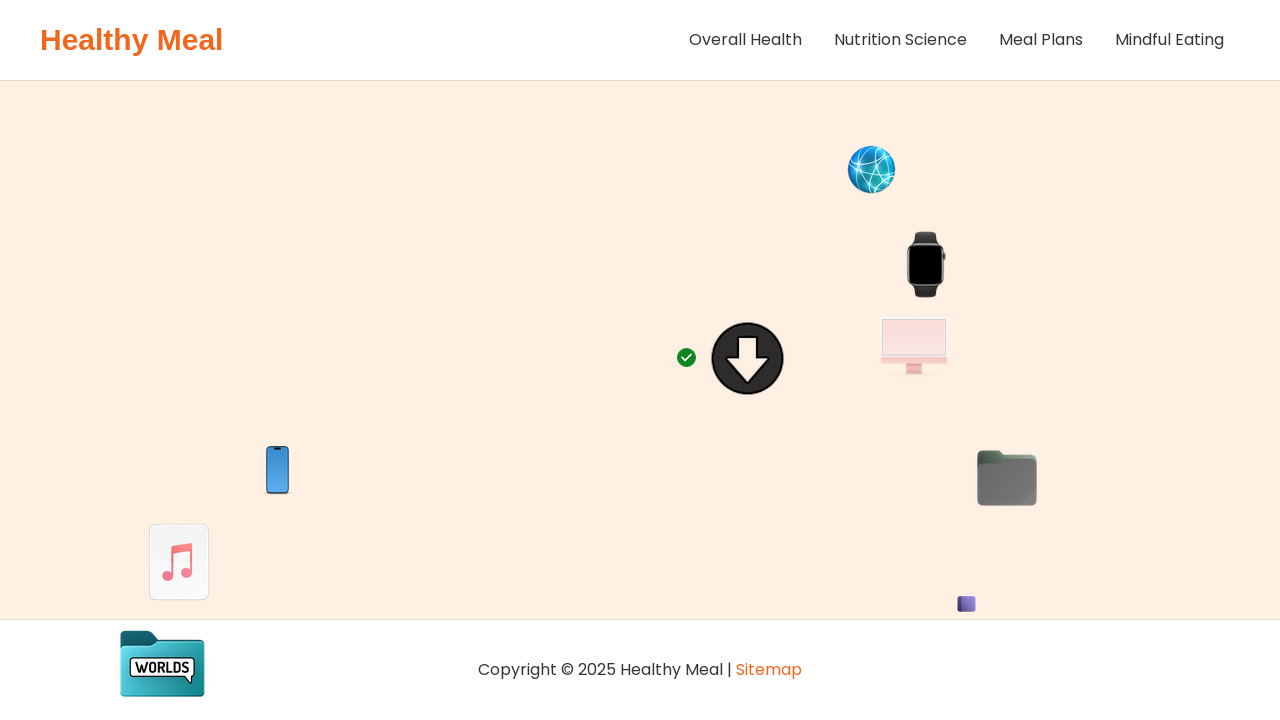  What do you see at coordinates (686, 357) in the screenshot?
I see `apply email filters to your mailbox` at bounding box center [686, 357].